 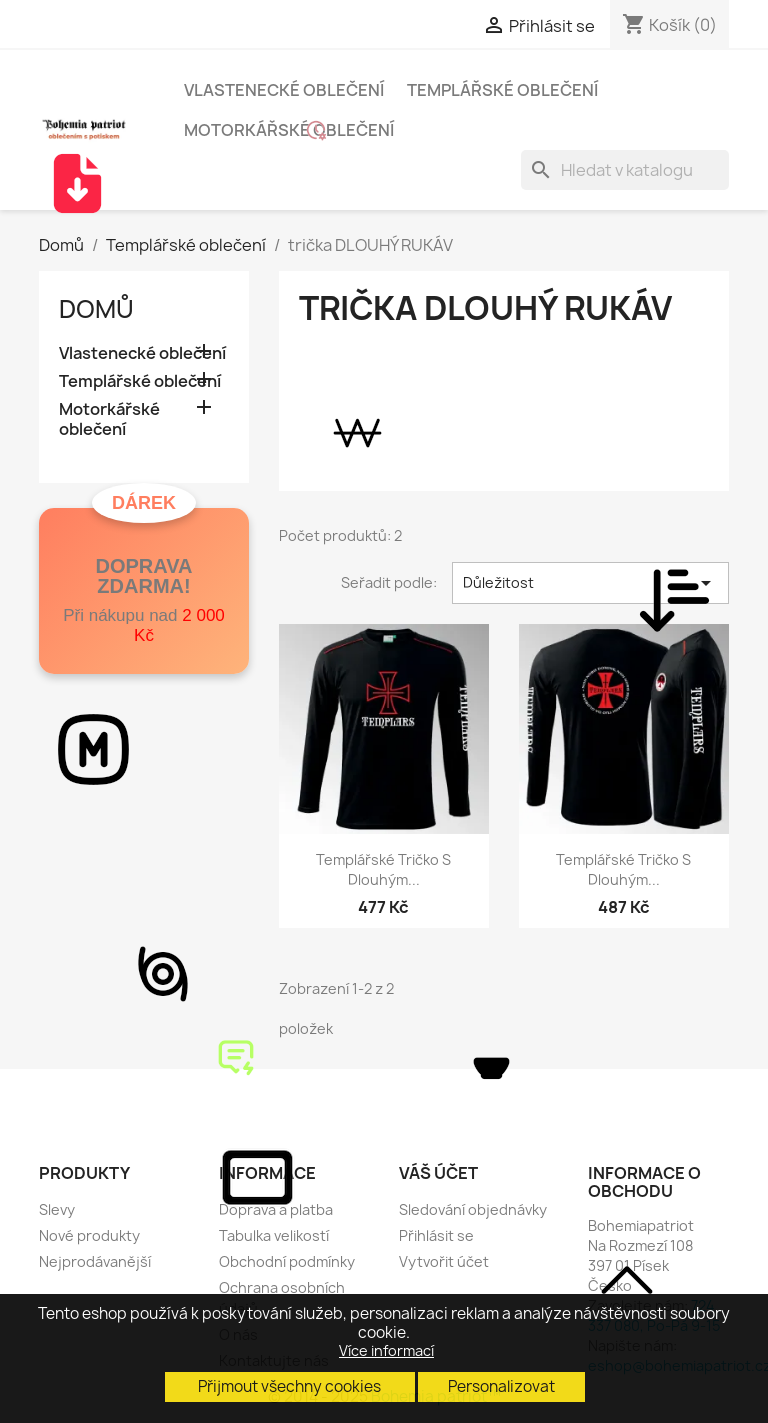 What do you see at coordinates (77, 183) in the screenshot?
I see `download a file` at bounding box center [77, 183].